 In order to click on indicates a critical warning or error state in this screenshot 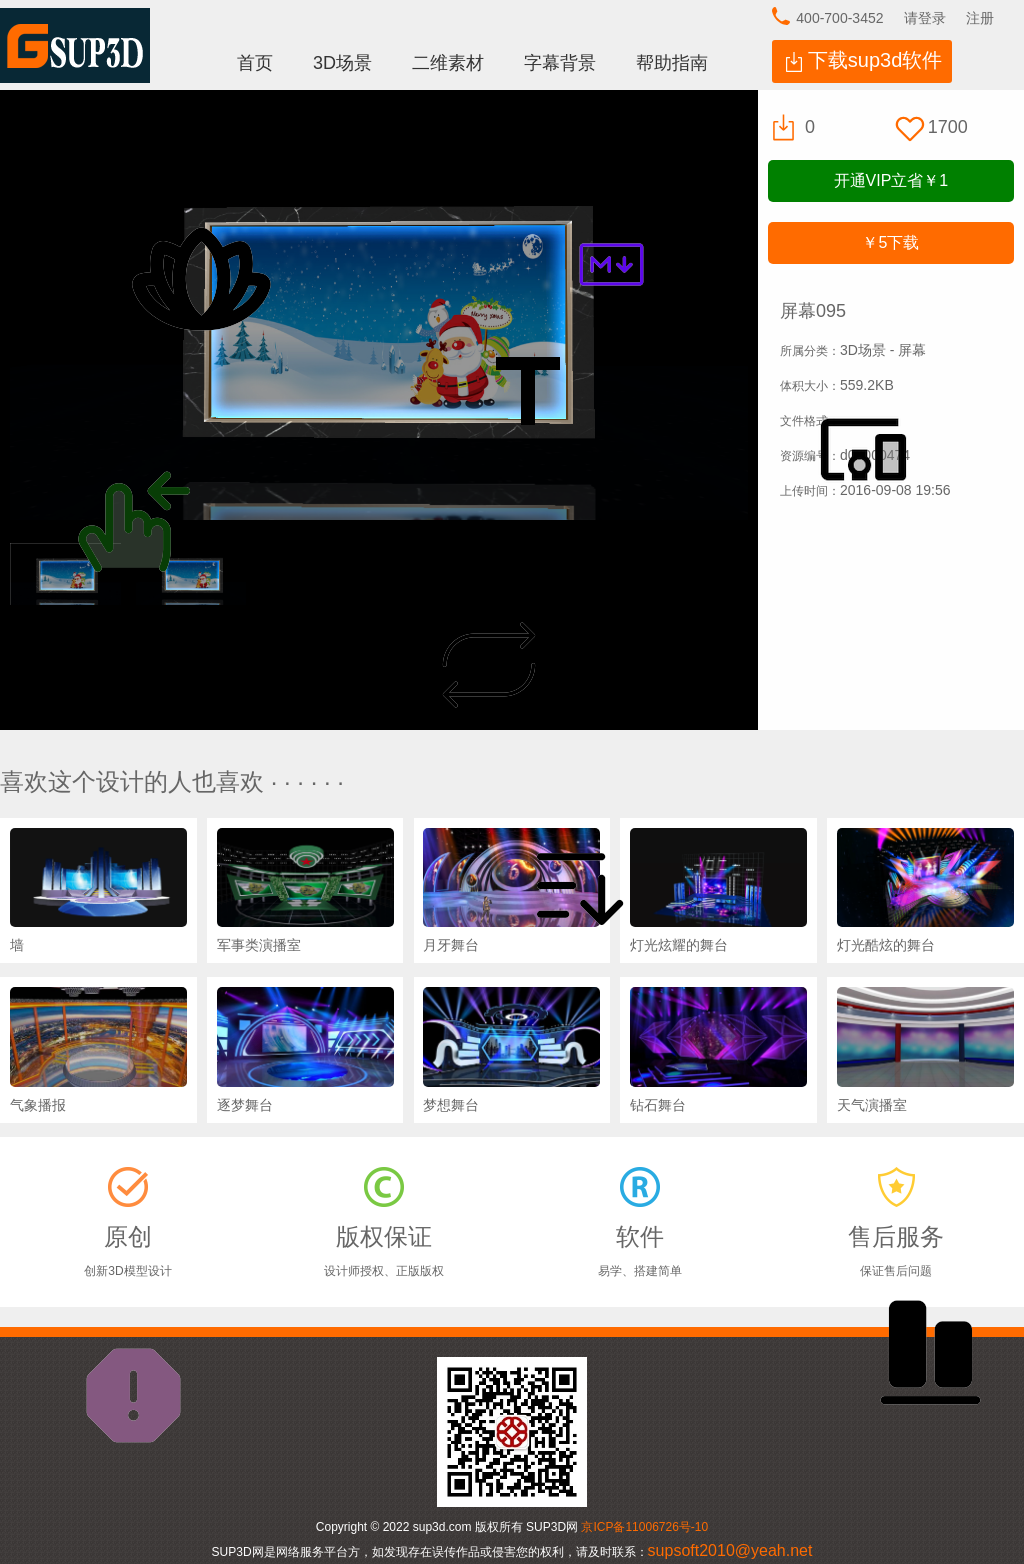, I will do `click(133, 1395)`.